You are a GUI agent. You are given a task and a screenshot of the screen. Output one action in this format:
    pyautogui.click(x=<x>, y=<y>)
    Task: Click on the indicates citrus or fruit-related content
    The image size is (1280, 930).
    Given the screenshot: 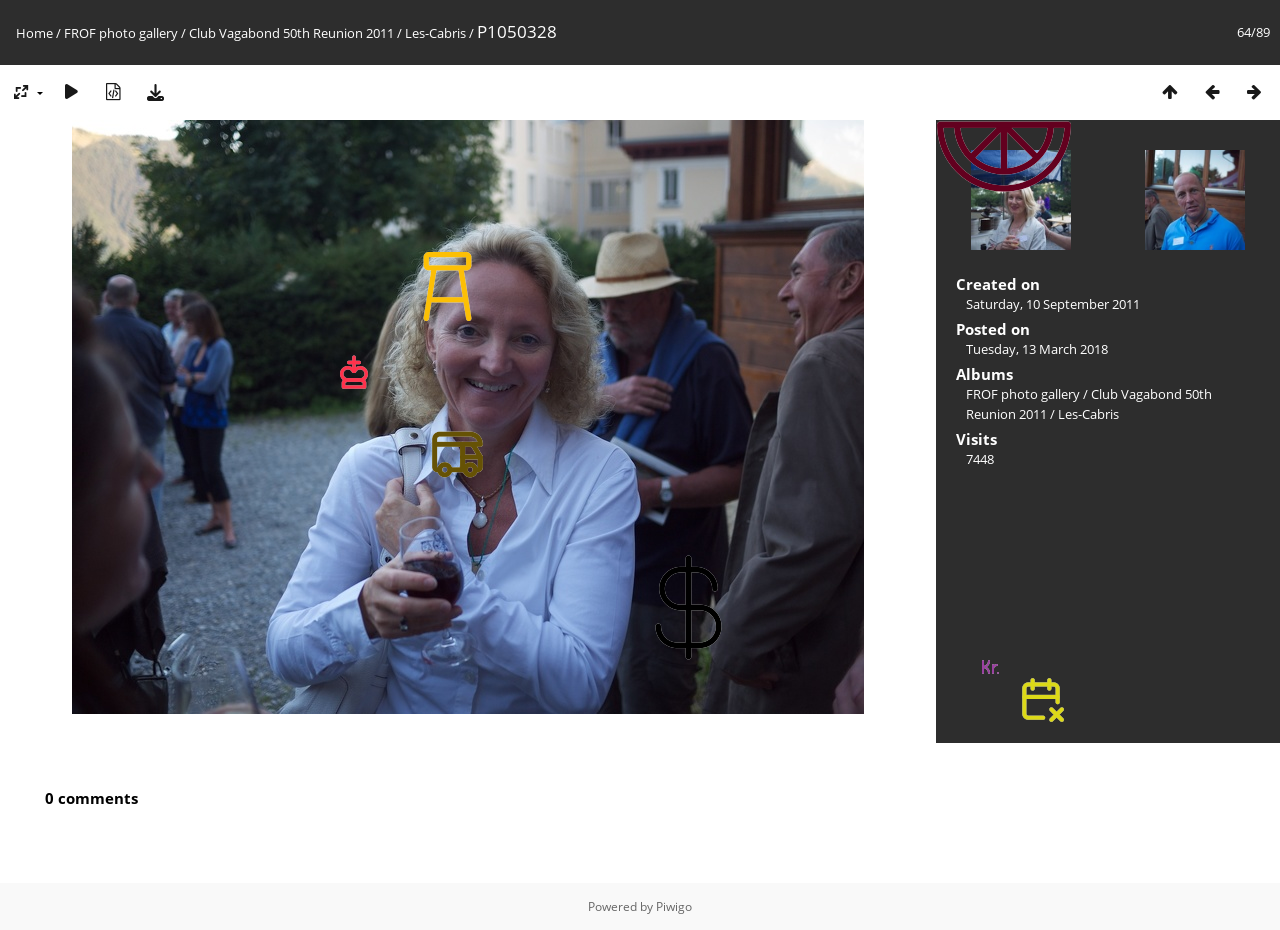 What is the action you would take?
    pyautogui.click(x=1004, y=146)
    